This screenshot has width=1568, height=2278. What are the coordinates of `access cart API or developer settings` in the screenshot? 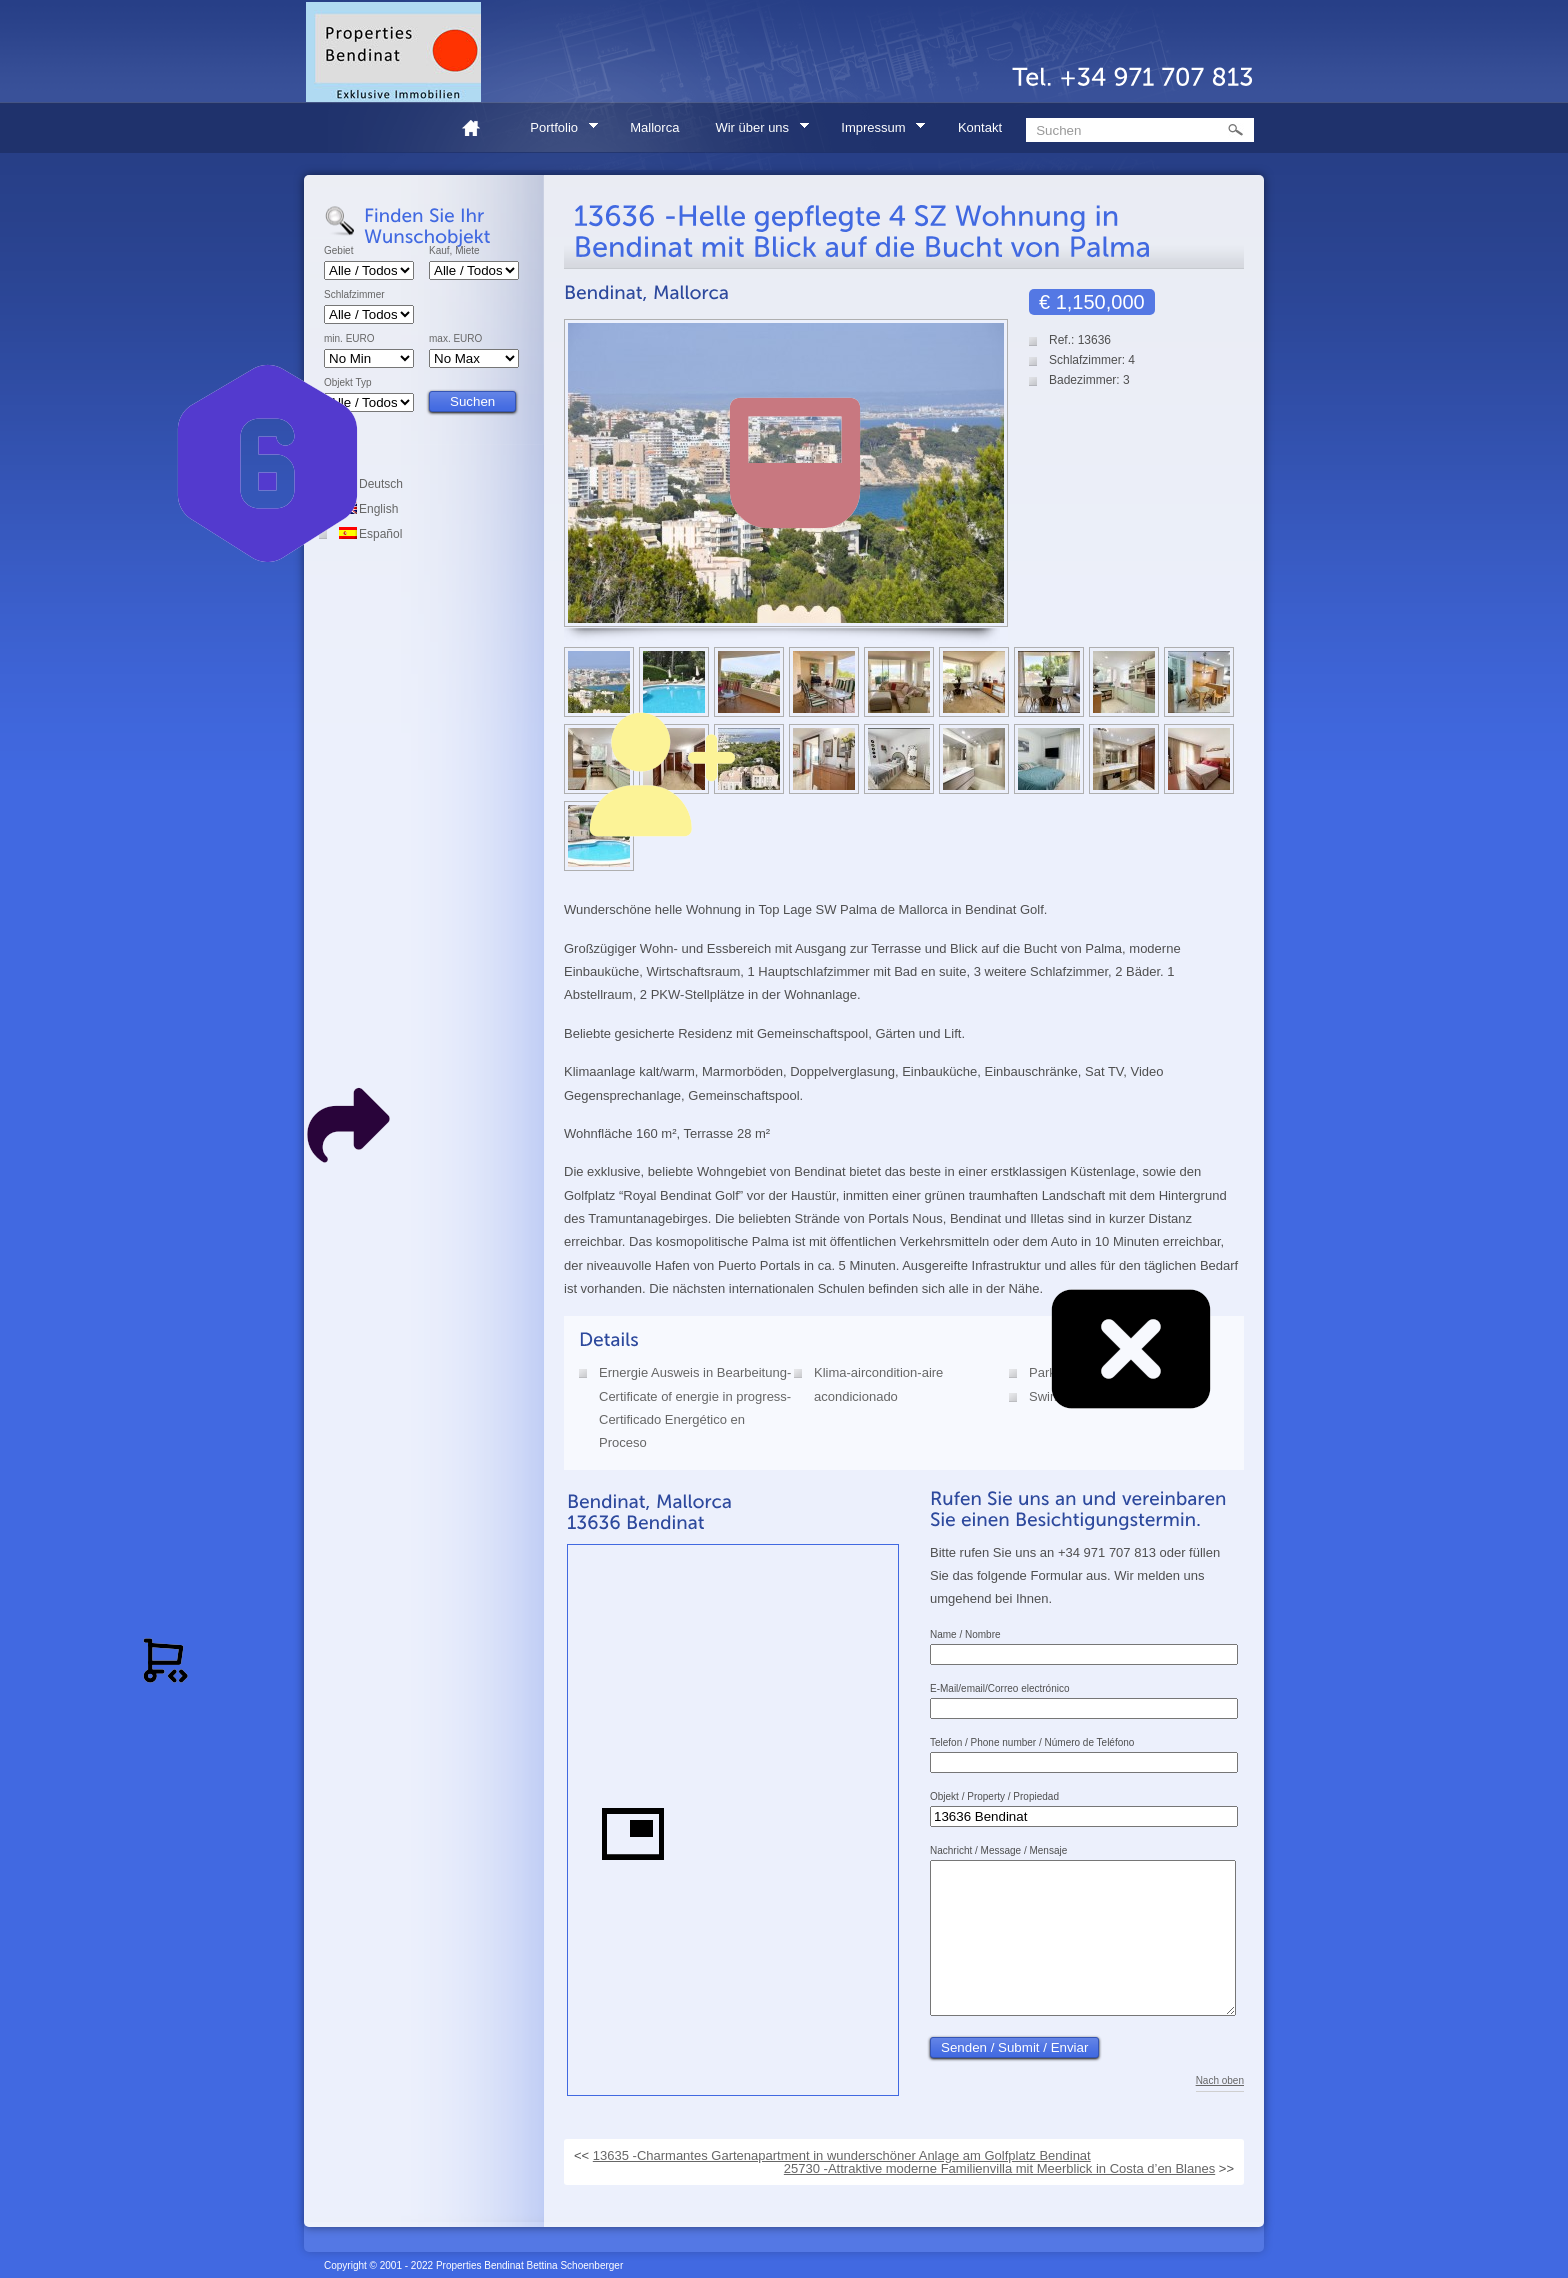 It's located at (163, 1660).